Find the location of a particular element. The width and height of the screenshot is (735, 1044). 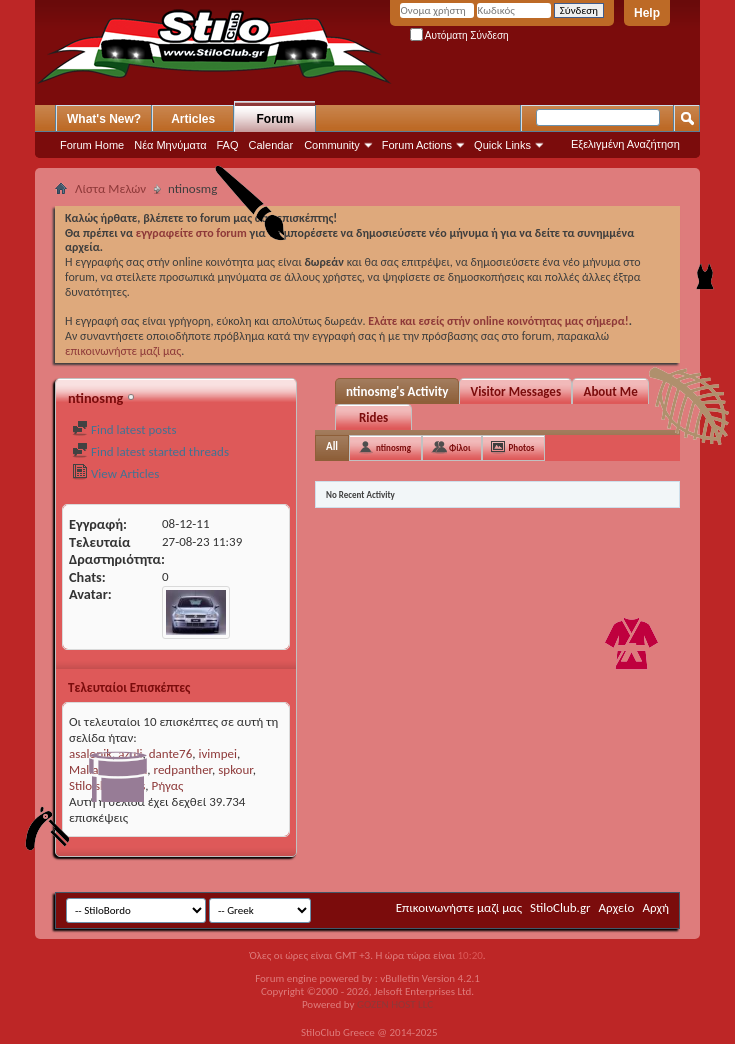

grooming or personal care tools is located at coordinates (47, 828).